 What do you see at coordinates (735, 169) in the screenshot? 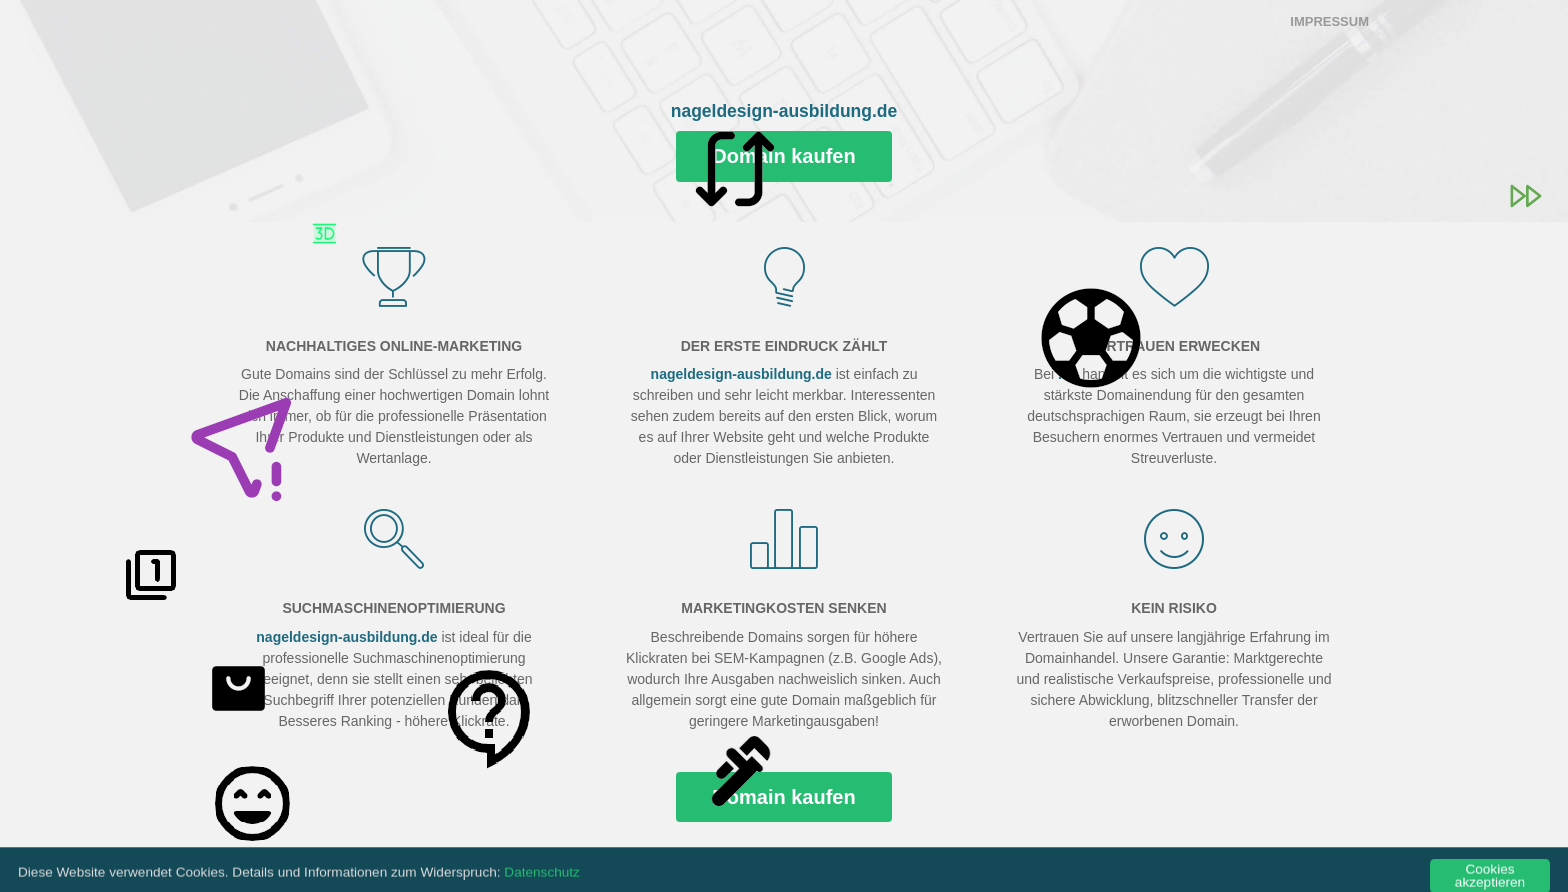
I see `flip or mirror content horizontally` at bounding box center [735, 169].